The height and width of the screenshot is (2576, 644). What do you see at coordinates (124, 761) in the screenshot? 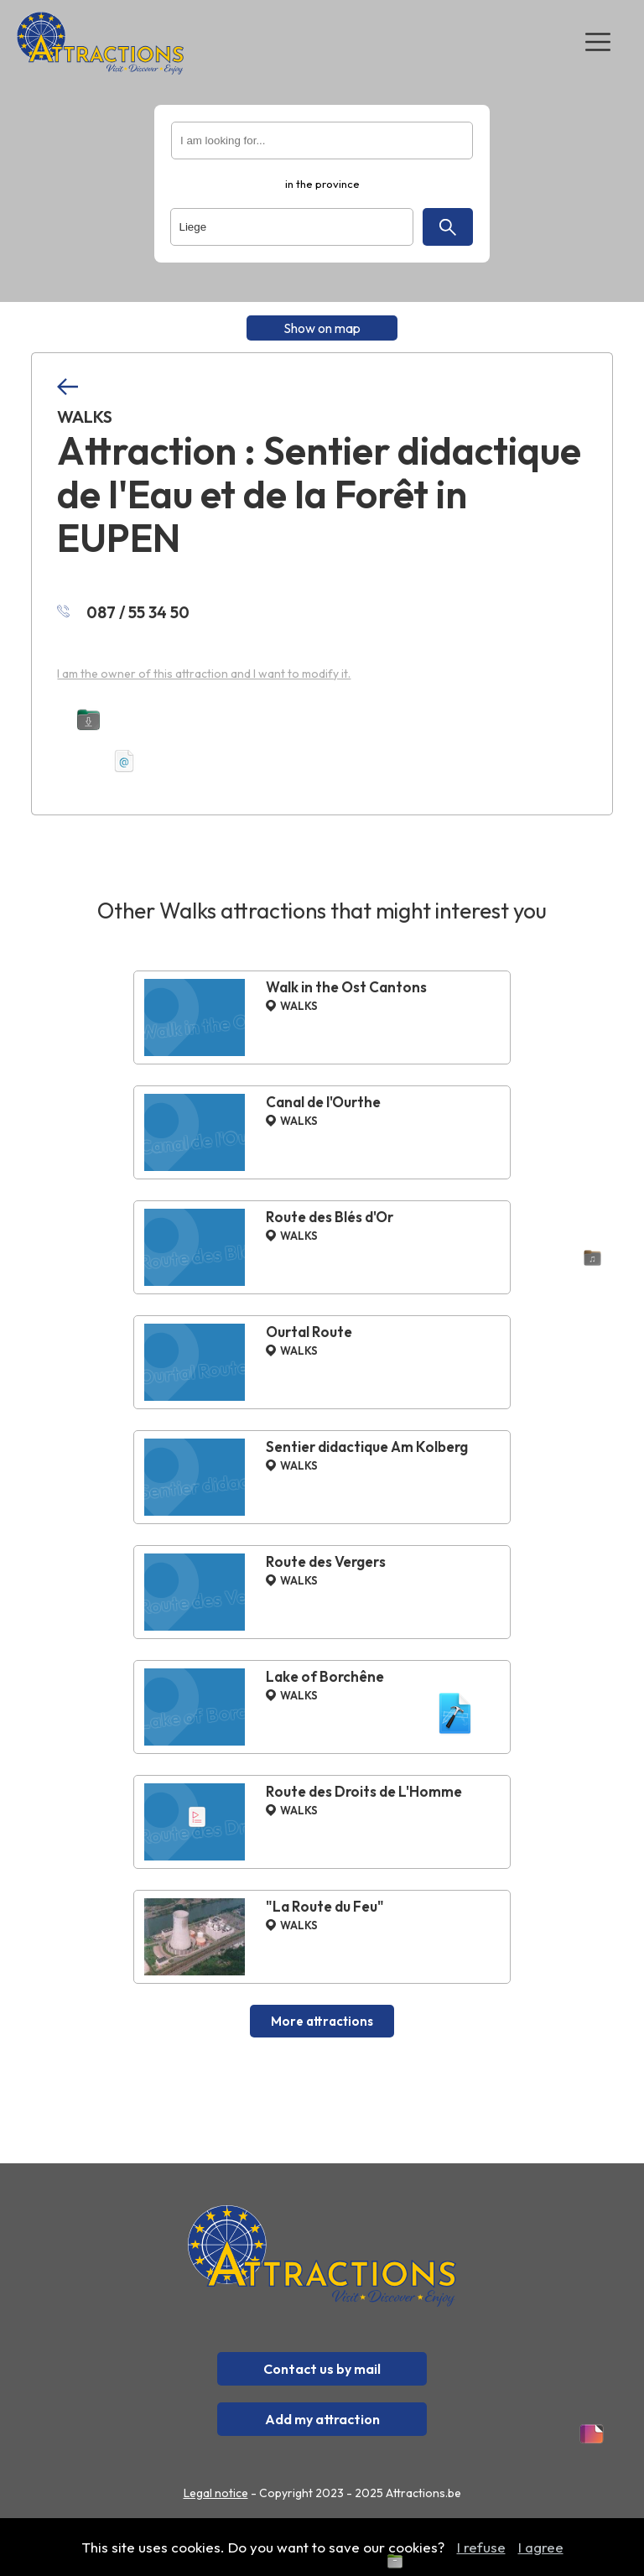
I see `an email message file` at bounding box center [124, 761].